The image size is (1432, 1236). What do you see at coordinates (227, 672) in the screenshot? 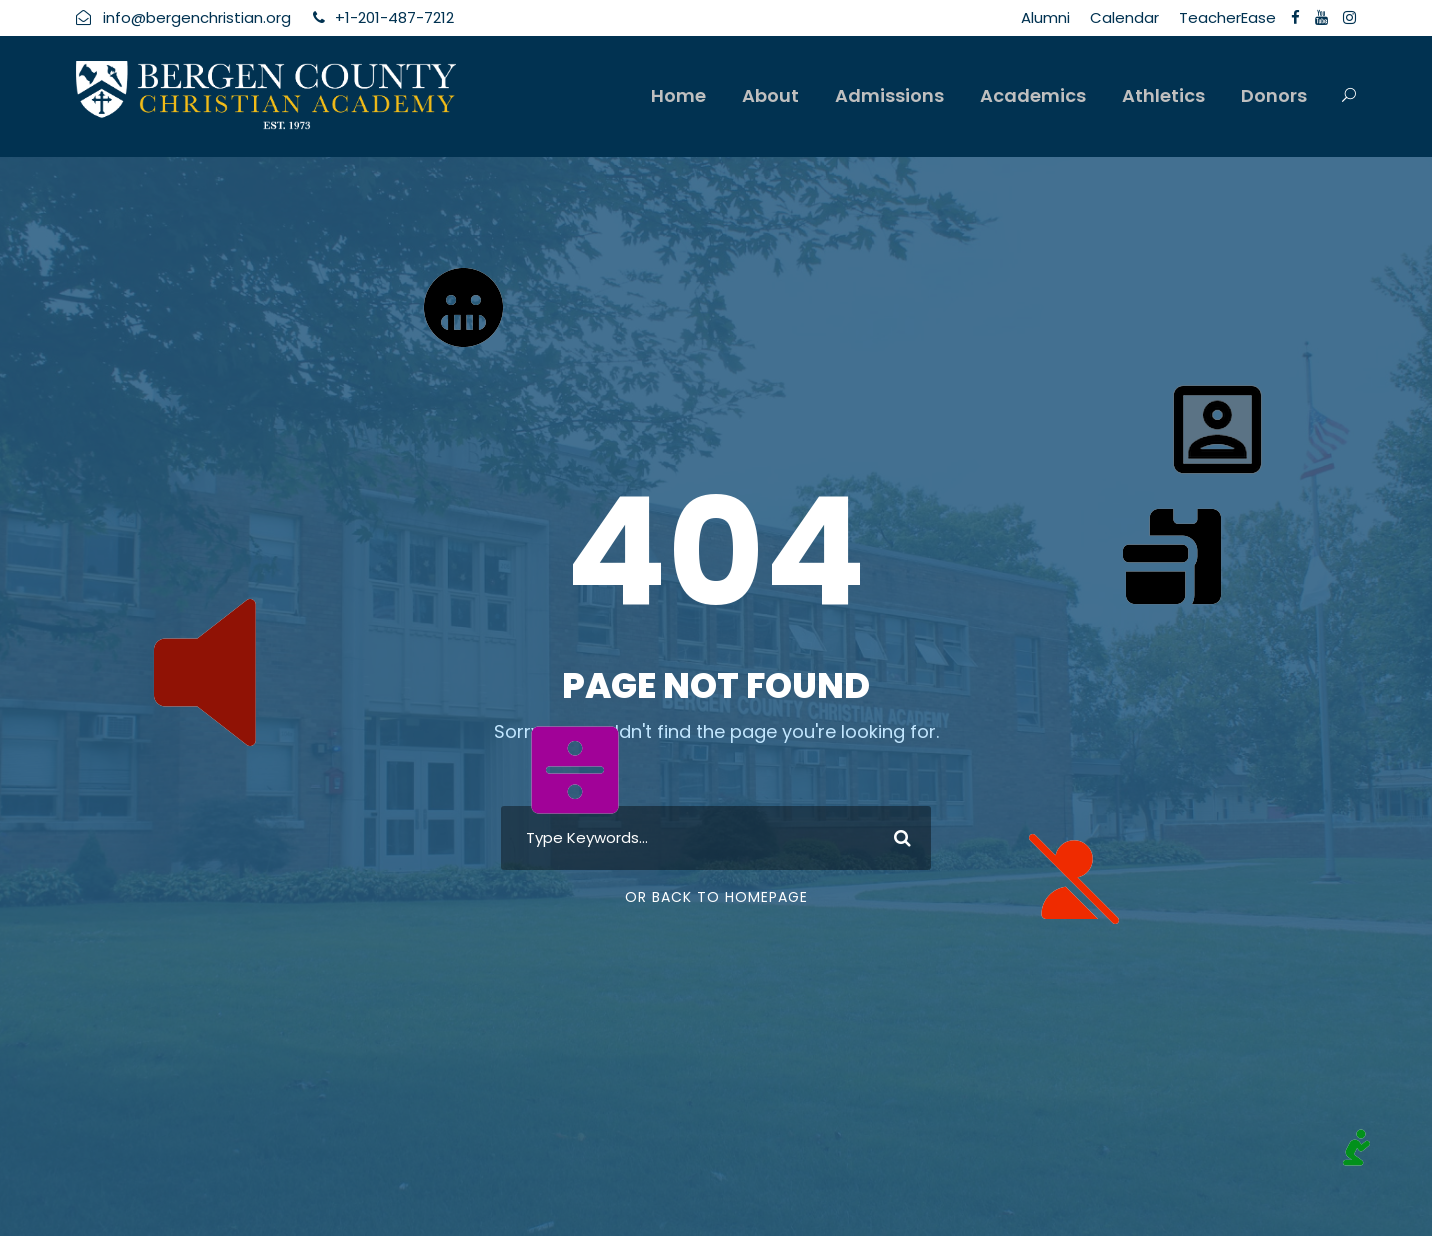
I see `speaker with no audio output` at bounding box center [227, 672].